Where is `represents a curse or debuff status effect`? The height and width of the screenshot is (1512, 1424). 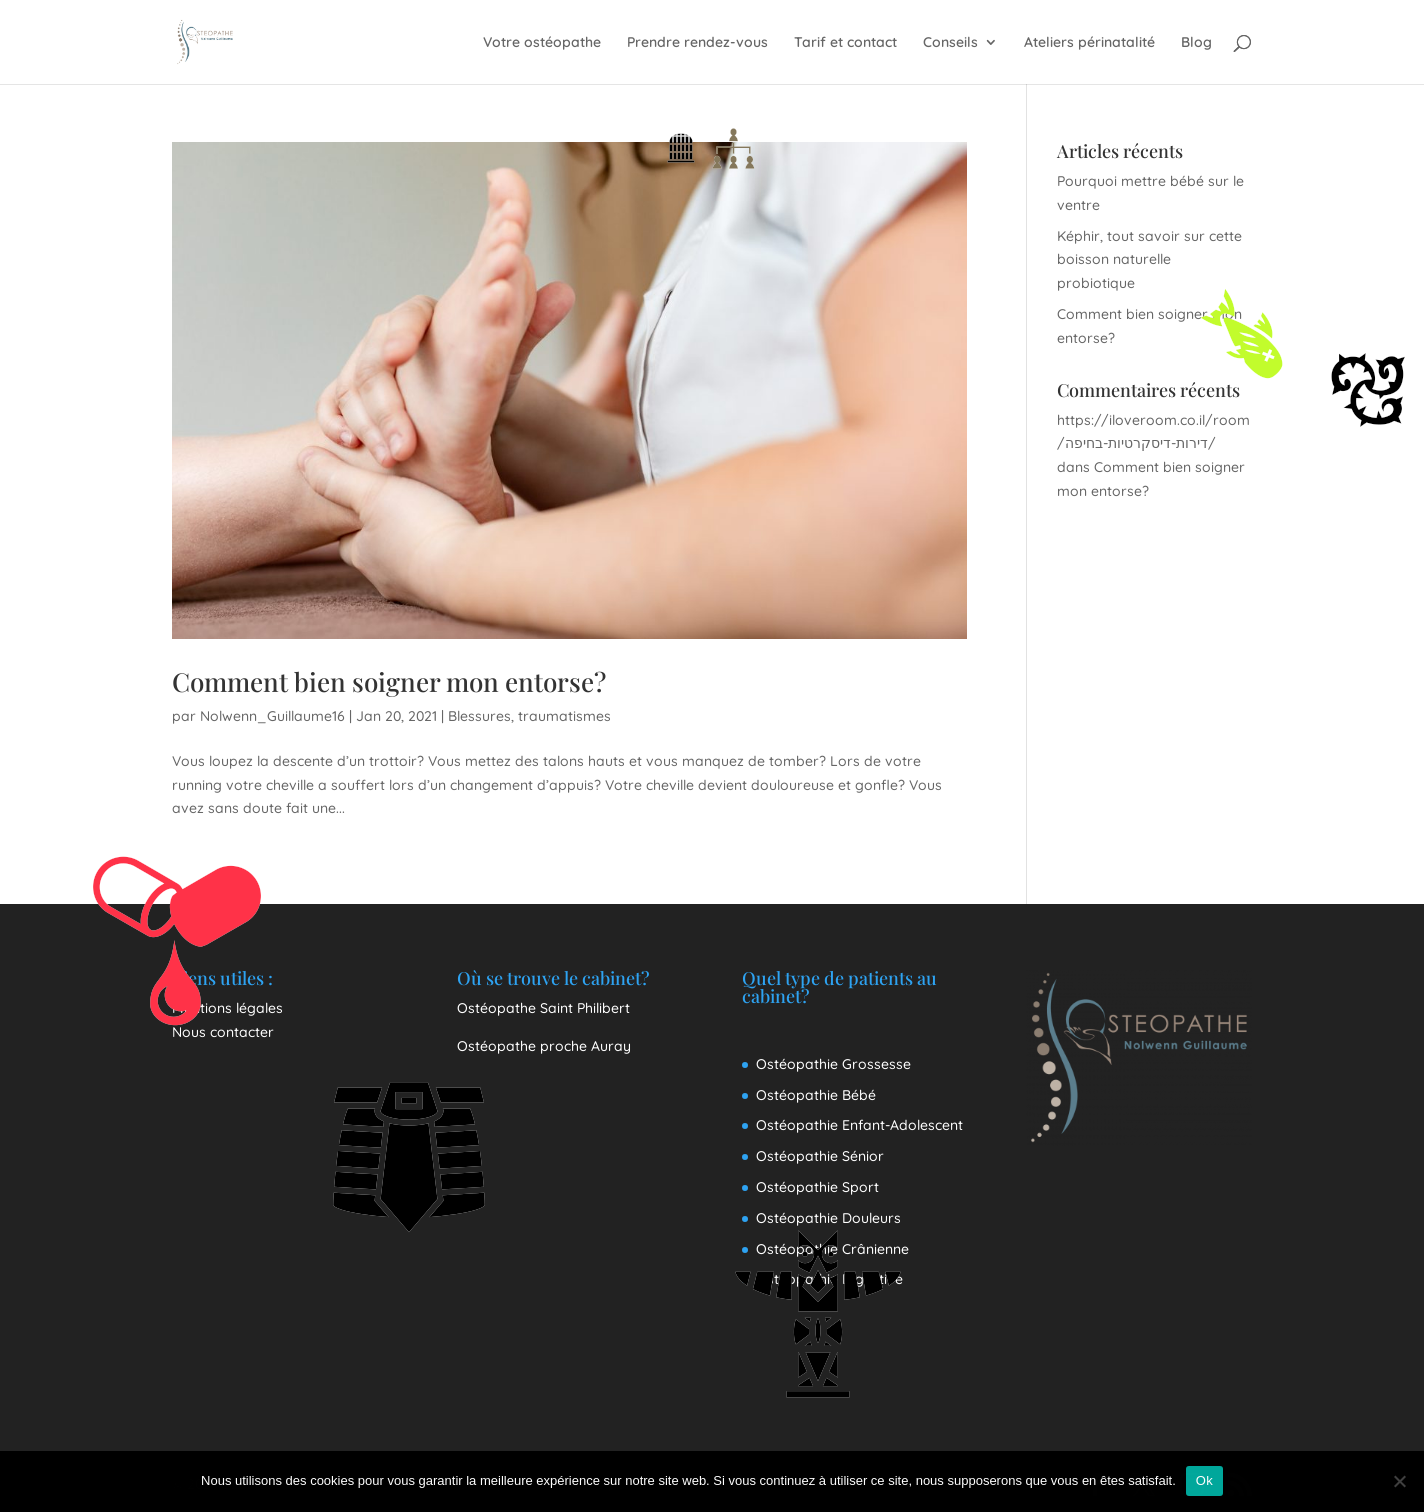 represents a curse or debuff status effect is located at coordinates (1368, 390).